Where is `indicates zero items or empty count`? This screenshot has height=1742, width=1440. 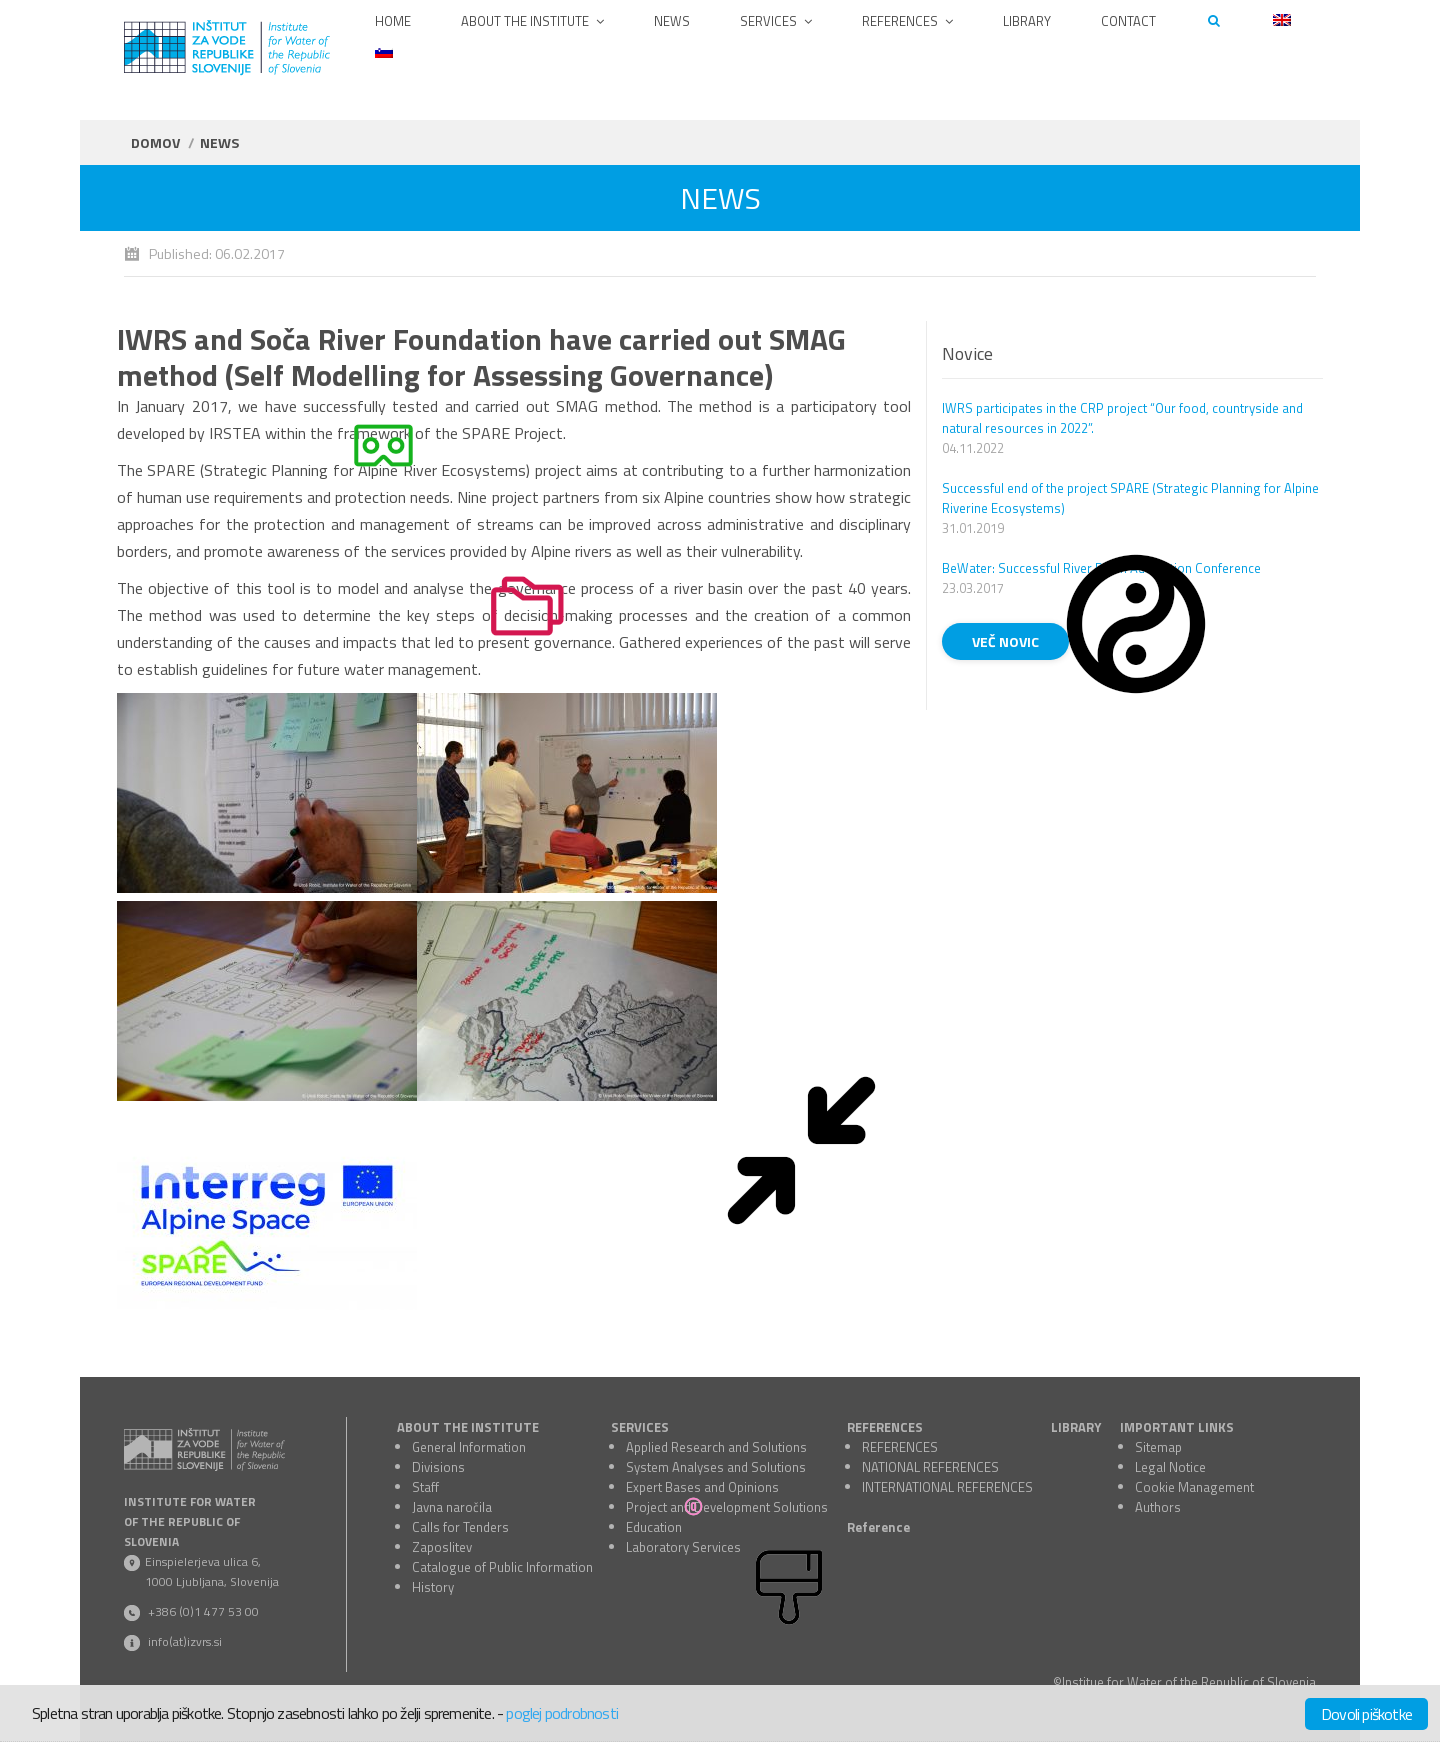 indicates zero items or empty count is located at coordinates (693, 1506).